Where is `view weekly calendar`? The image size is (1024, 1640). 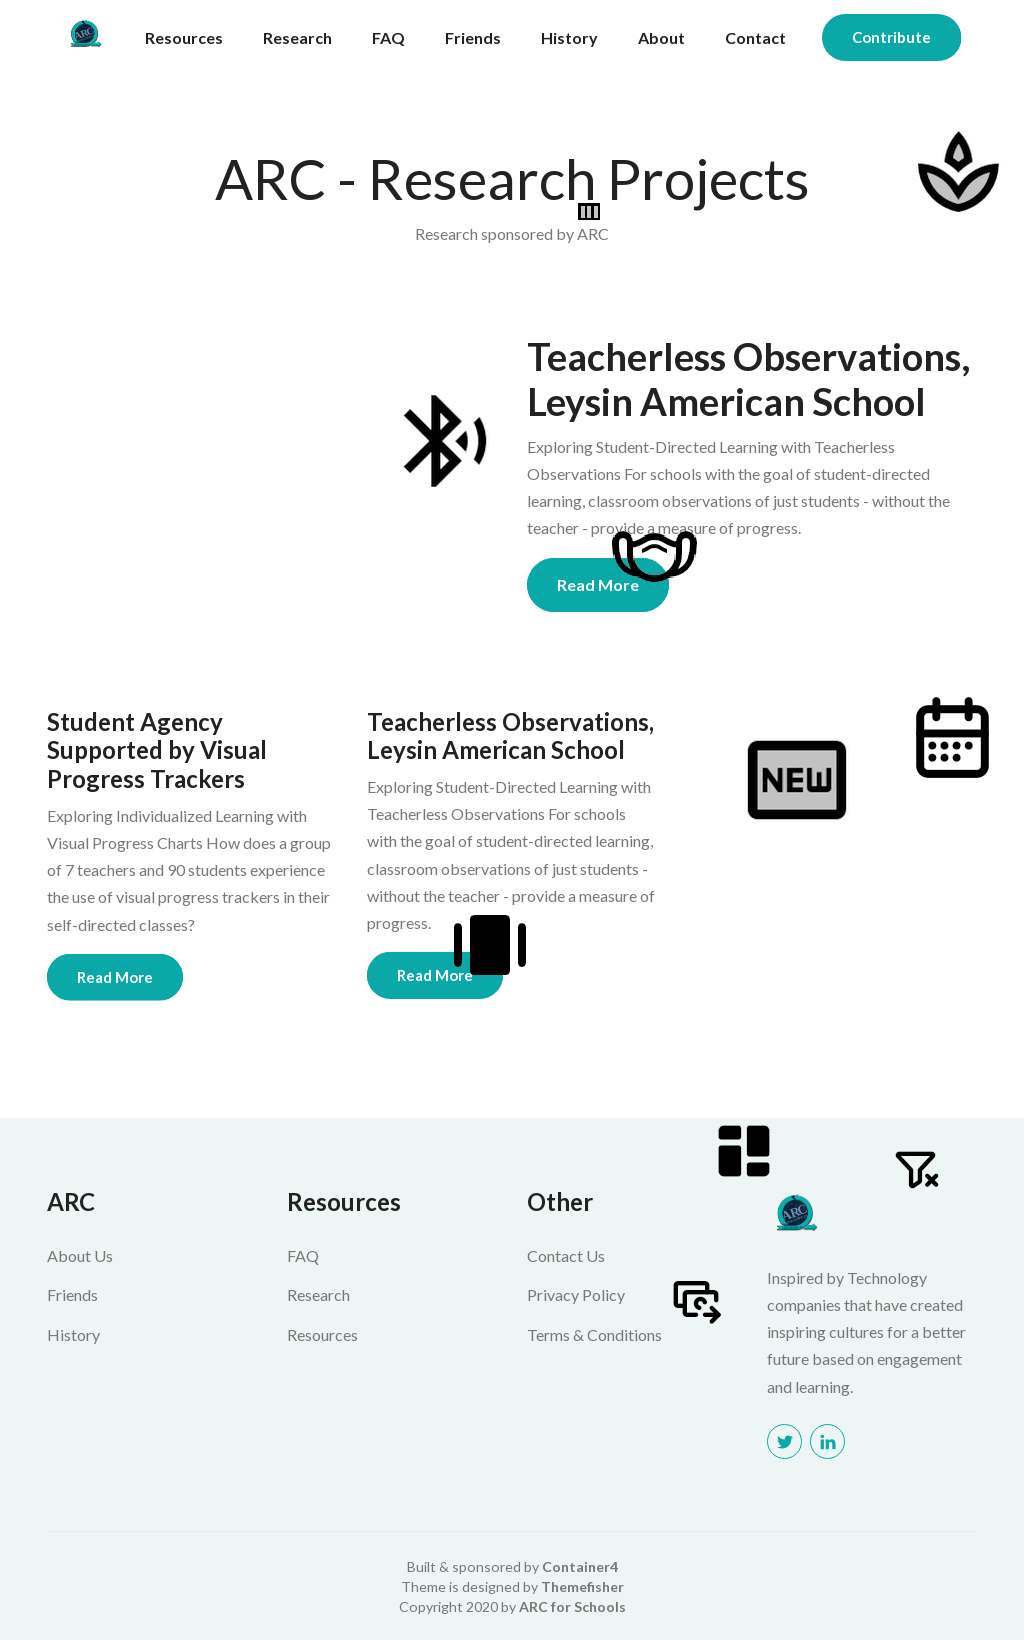 view weekly calendar is located at coordinates (952, 737).